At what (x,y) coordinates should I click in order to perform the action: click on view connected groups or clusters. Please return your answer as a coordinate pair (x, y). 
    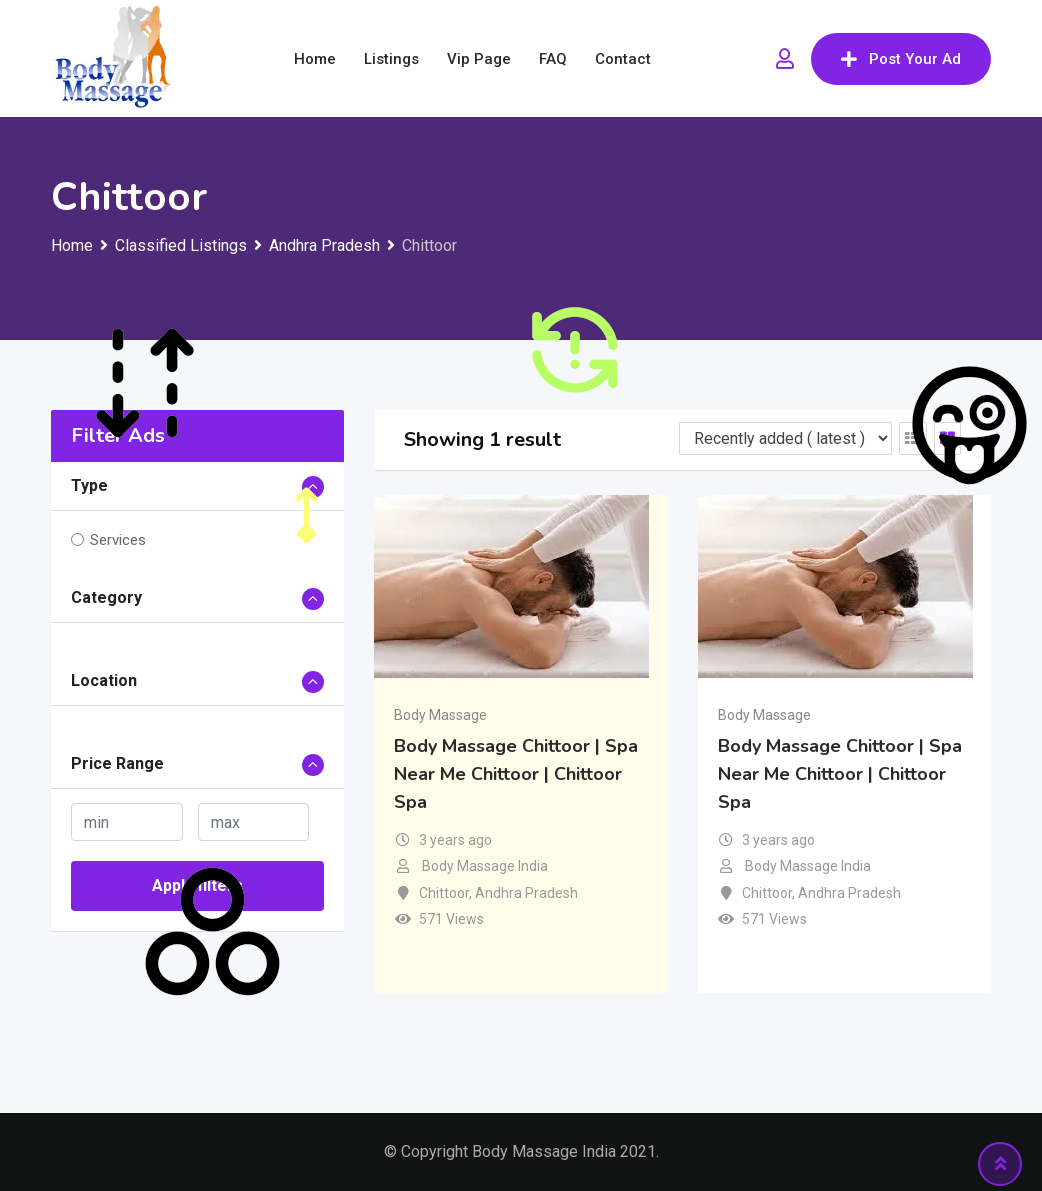
    Looking at the image, I should click on (212, 931).